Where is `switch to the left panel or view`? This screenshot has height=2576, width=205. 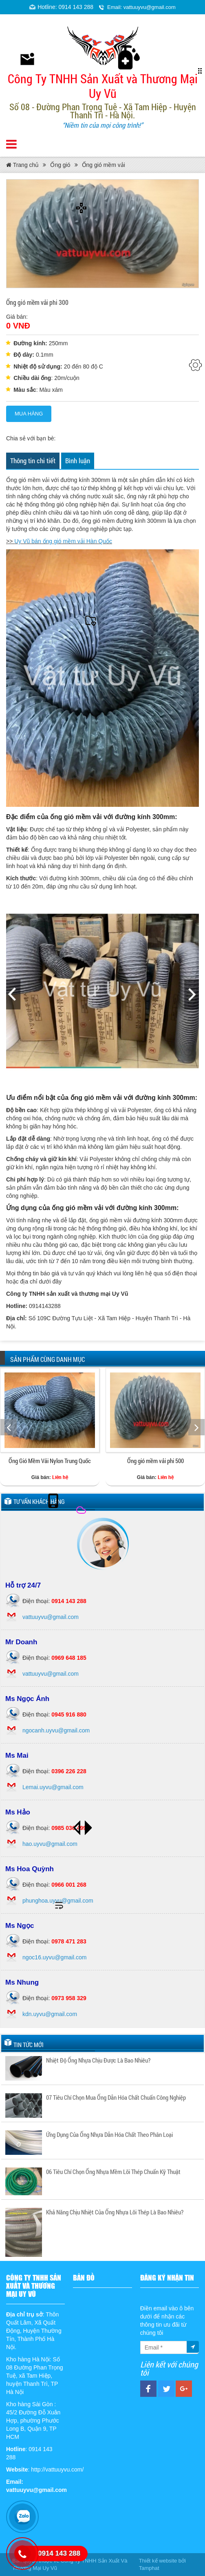 switch to the left panel or view is located at coordinates (82, 1828).